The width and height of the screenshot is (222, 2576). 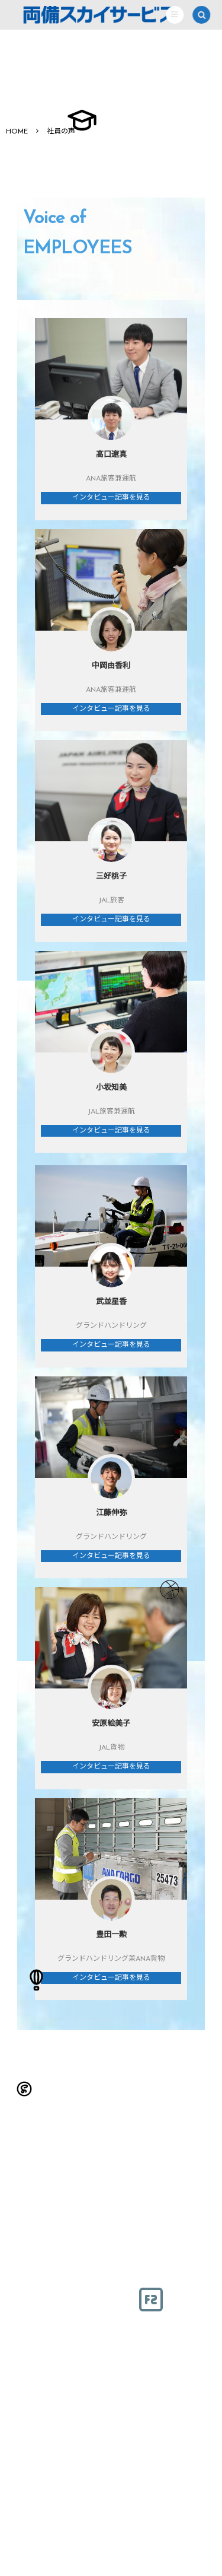 What do you see at coordinates (151, 2300) in the screenshot?
I see `toggle F2 function key shortcut` at bounding box center [151, 2300].